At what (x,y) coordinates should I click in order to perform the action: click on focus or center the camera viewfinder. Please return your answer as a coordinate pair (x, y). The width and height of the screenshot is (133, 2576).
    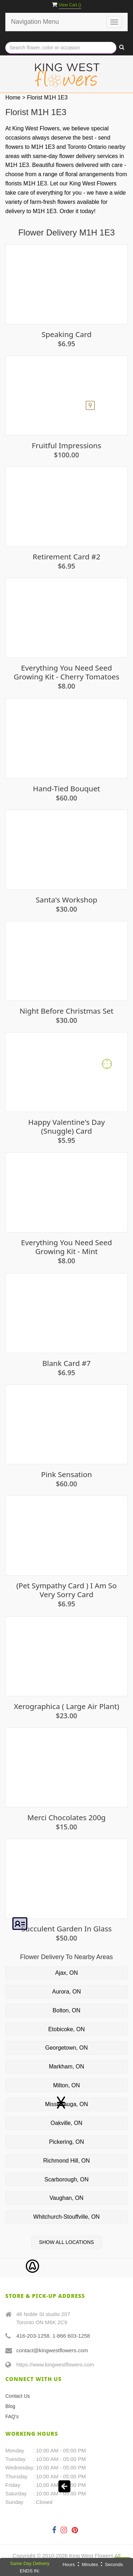
    Looking at the image, I should click on (107, 1064).